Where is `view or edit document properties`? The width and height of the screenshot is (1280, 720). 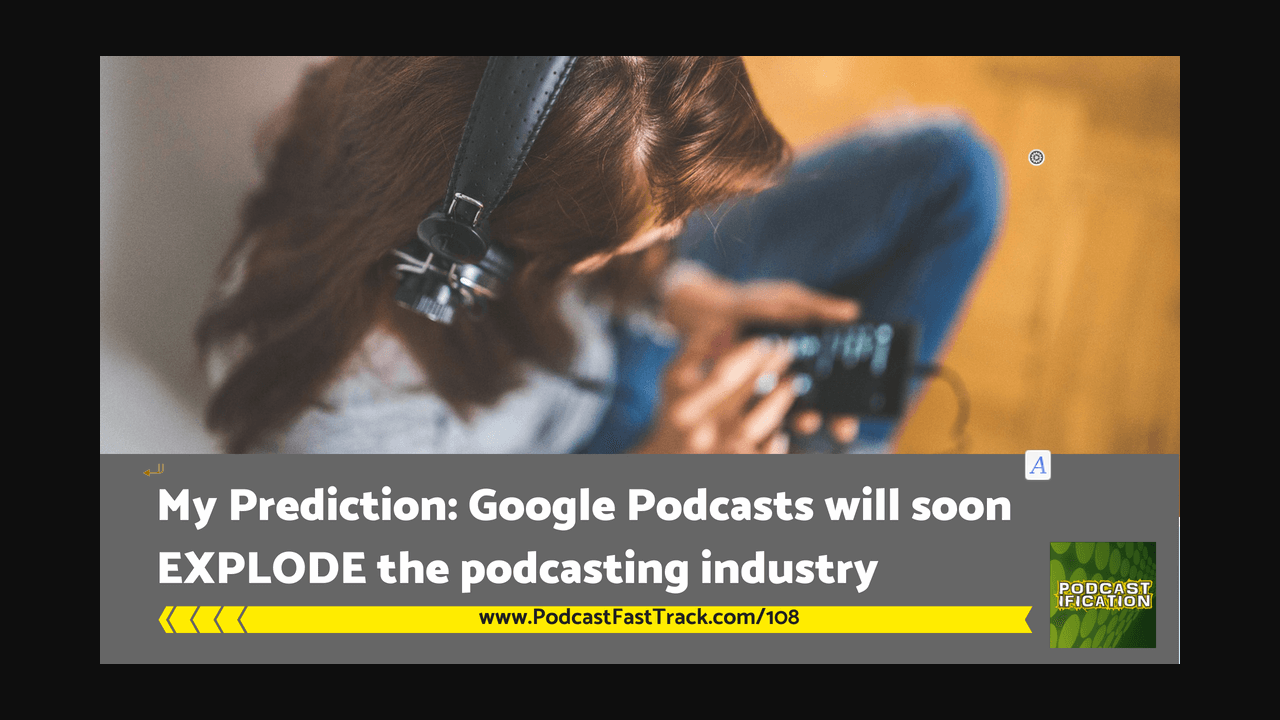 view or edit document properties is located at coordinates (1036, 157).